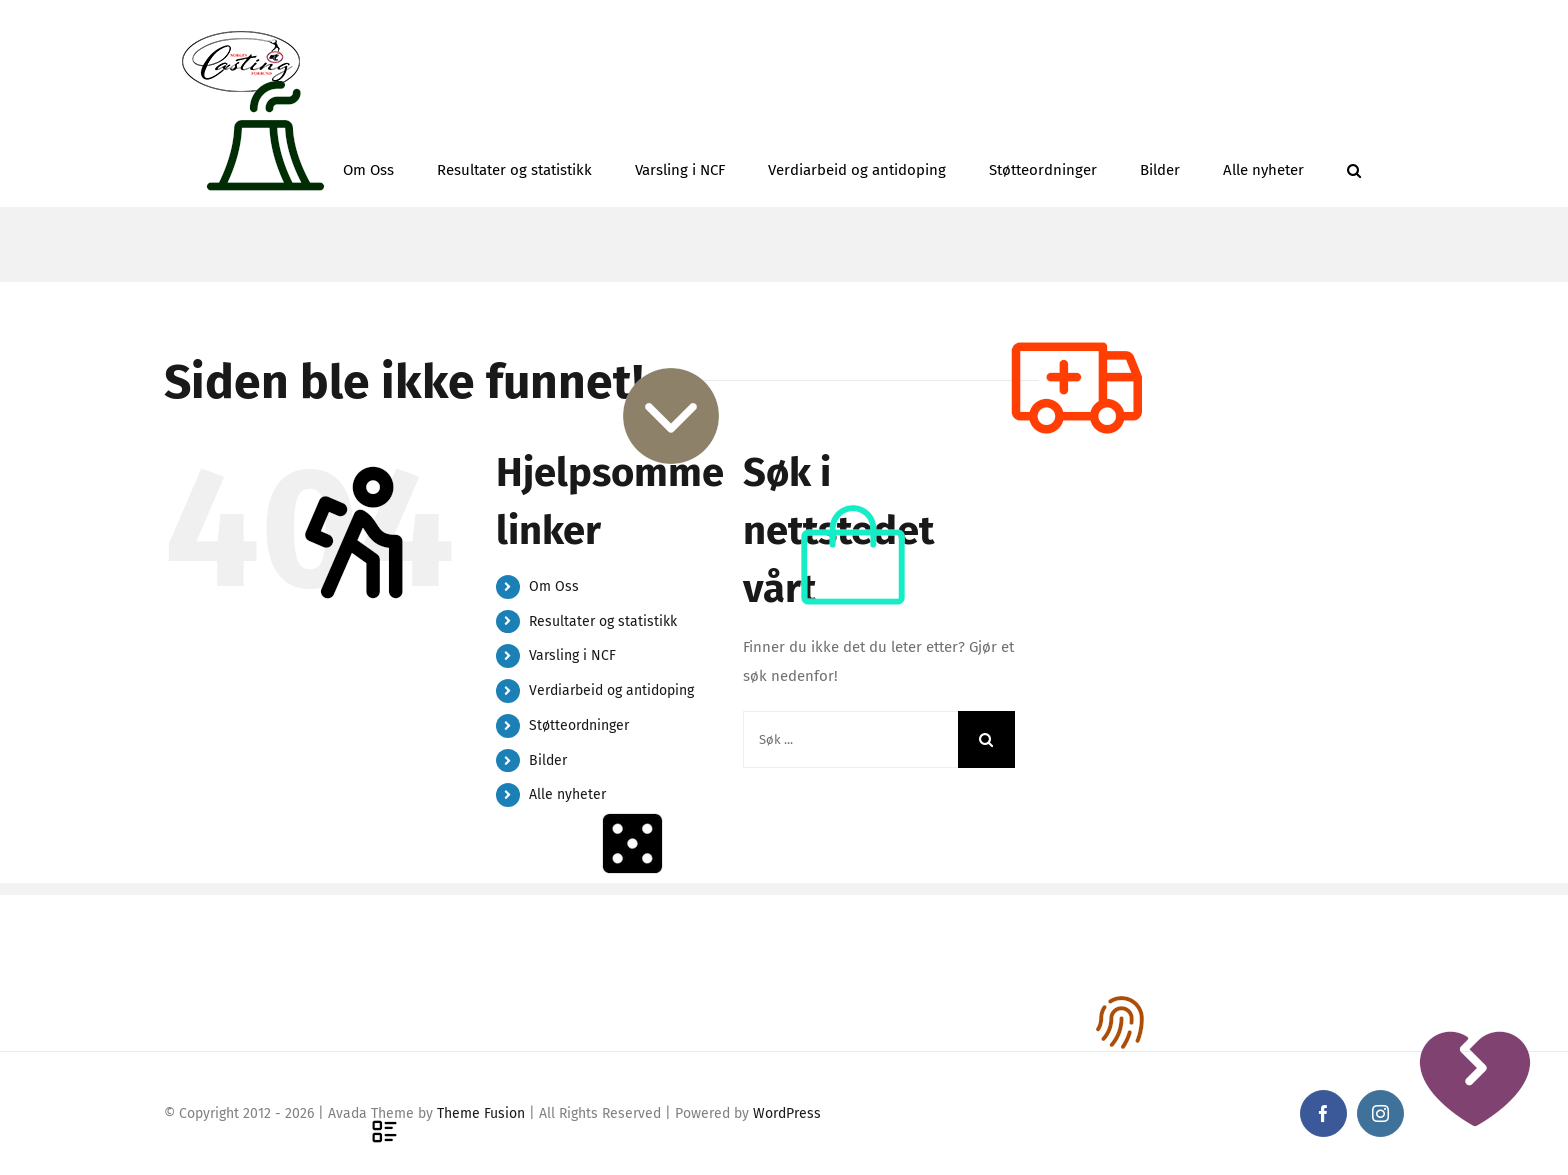  I want to click on access casino or gambling games, so click(632, 843).